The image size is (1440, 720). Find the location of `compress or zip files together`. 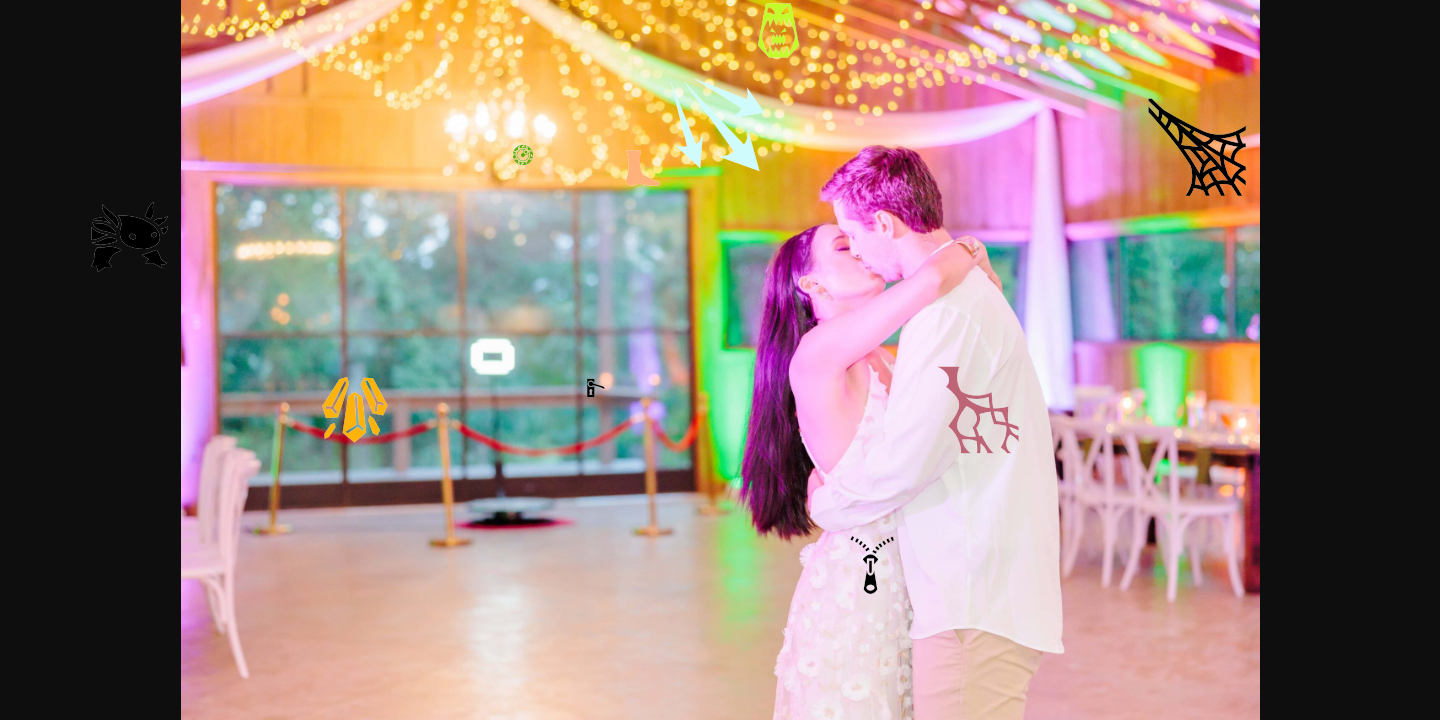

compress or zip files together is located at coordinates (870, 565).